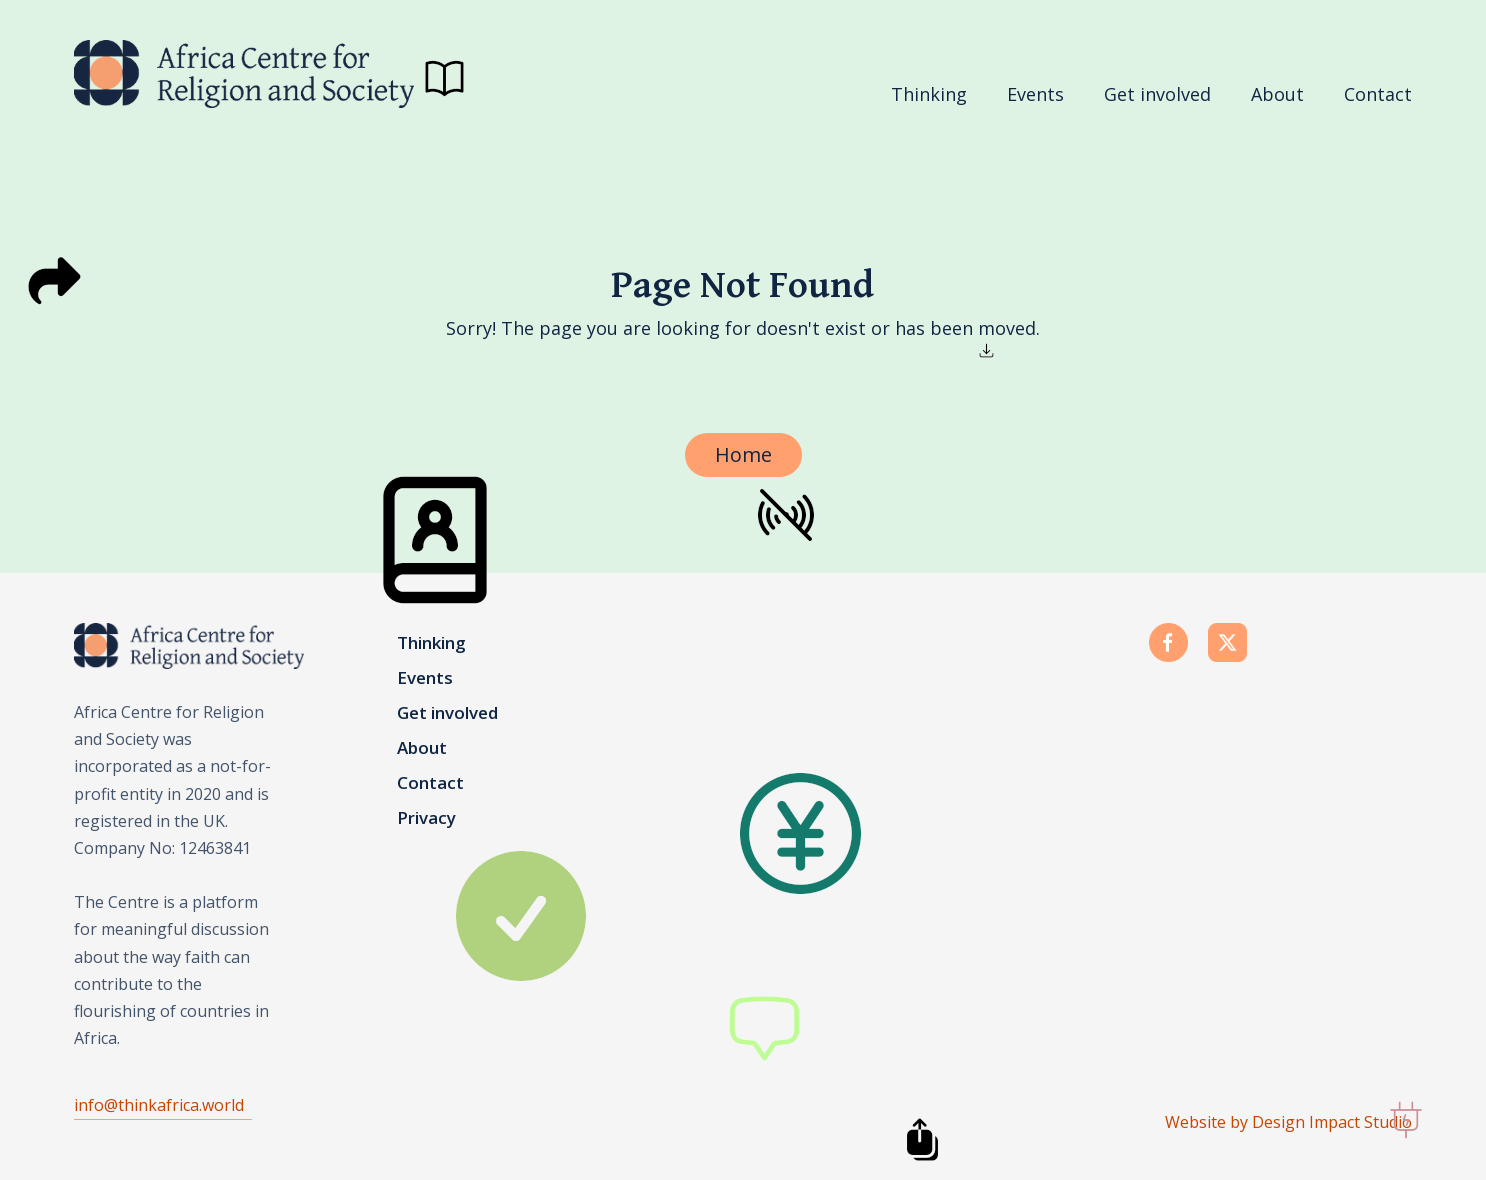 Image resolution: width=1486 pixels, height=1180 pixels. I want to click on view balance or payment in japanese yen, so click(800, 833).